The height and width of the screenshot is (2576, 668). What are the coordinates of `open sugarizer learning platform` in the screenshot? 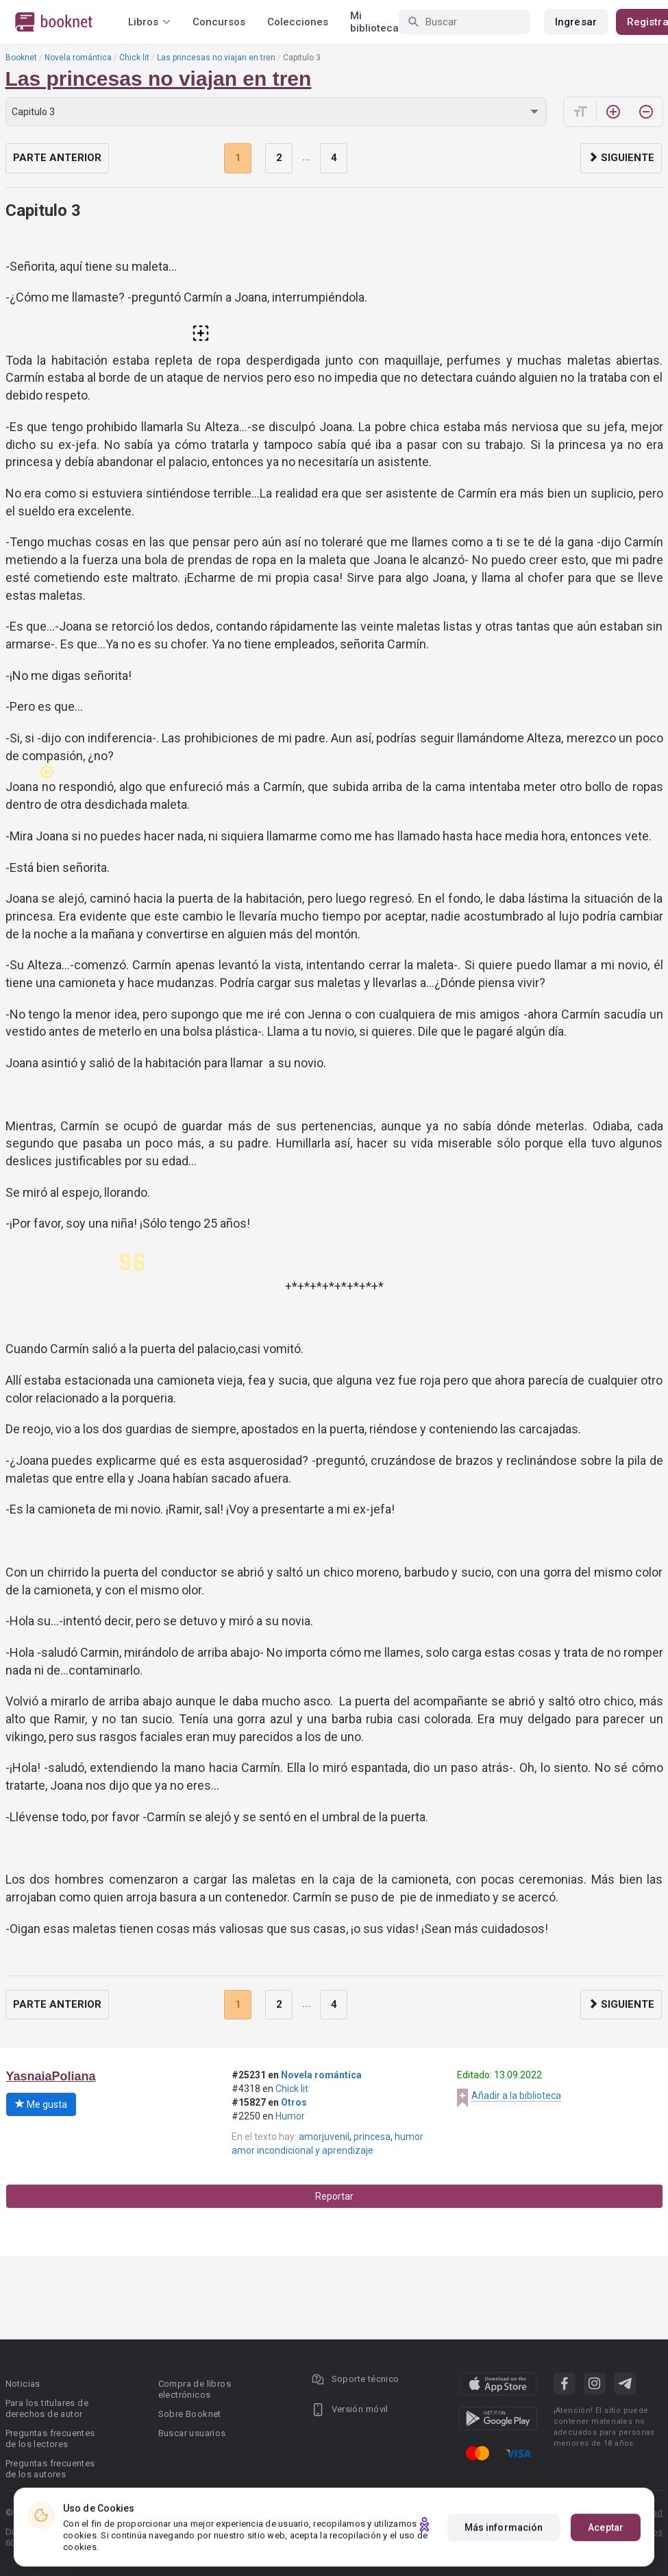 It's located at (424, 2524).